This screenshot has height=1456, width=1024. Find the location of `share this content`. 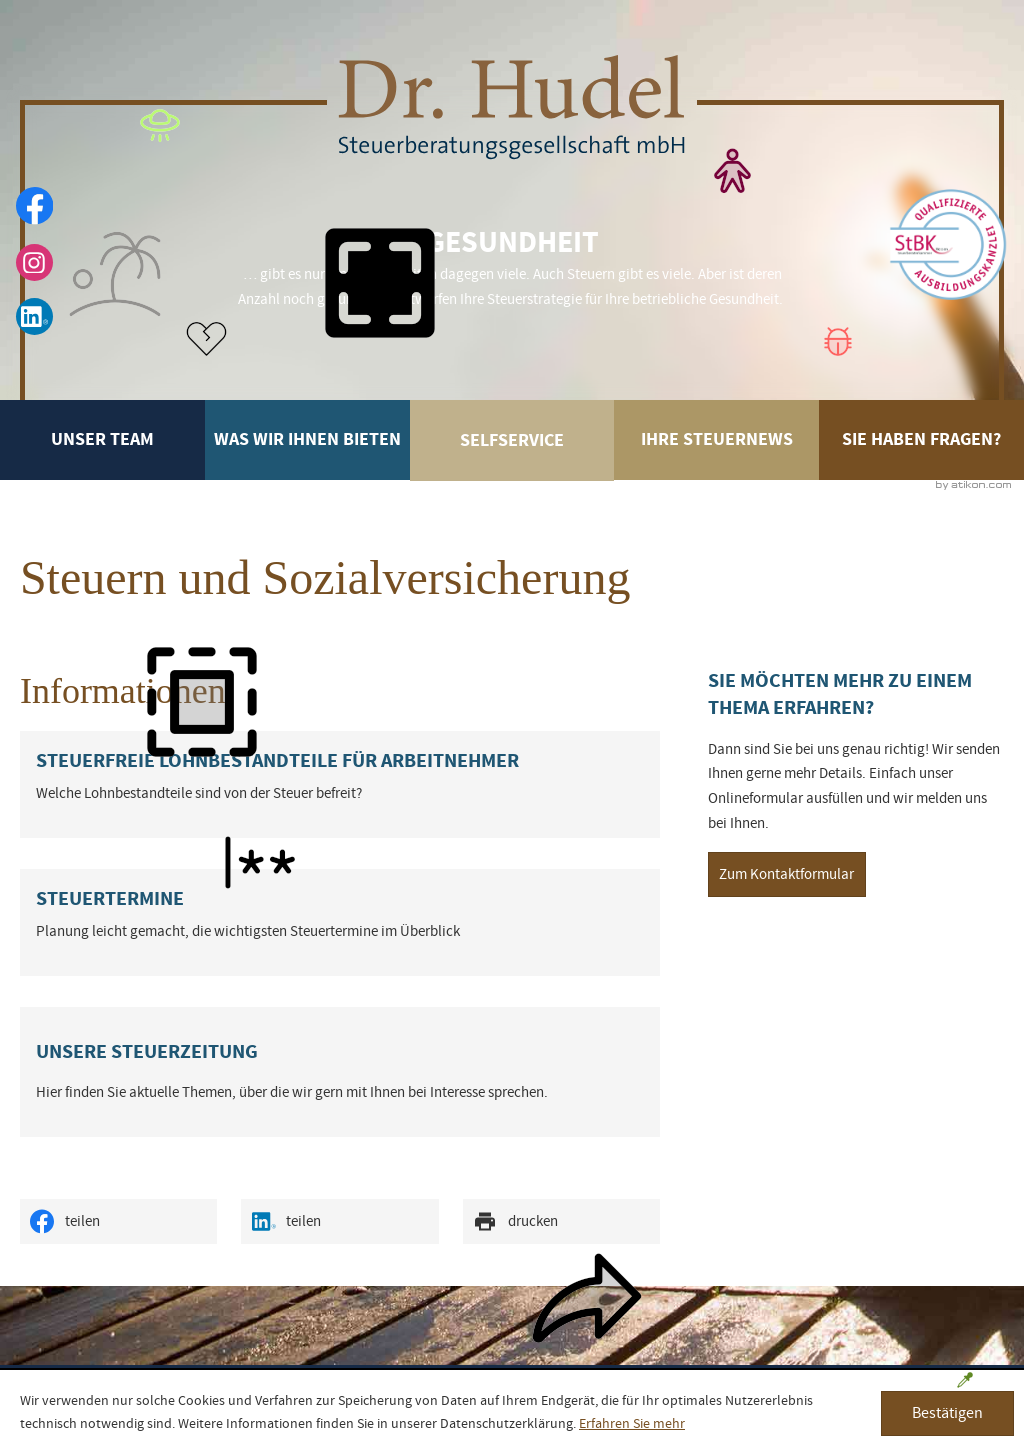

share this content is located at coordinates (587, 1304).